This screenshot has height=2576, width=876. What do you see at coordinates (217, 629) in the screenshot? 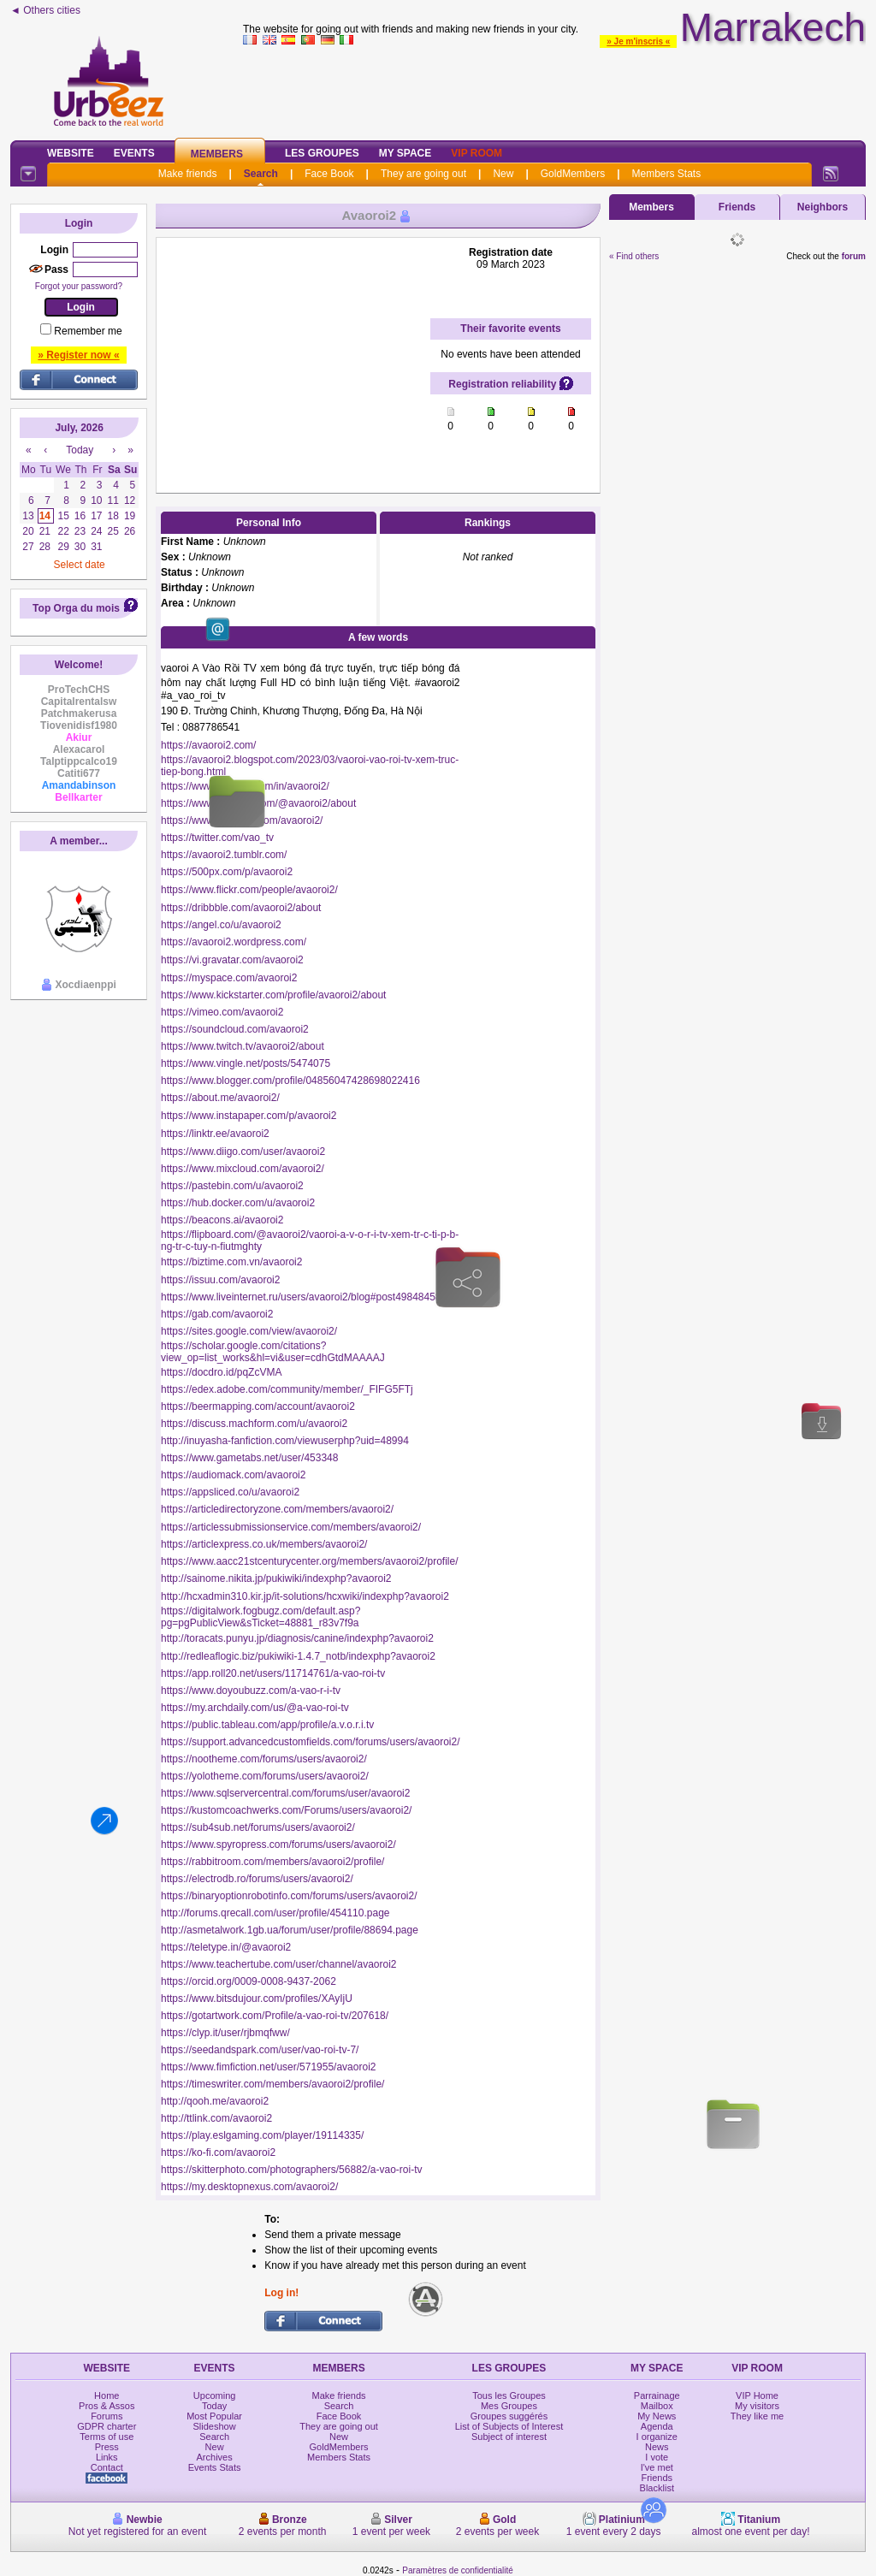
I see `manage linked online accounts` at bounding box center [217, 629].